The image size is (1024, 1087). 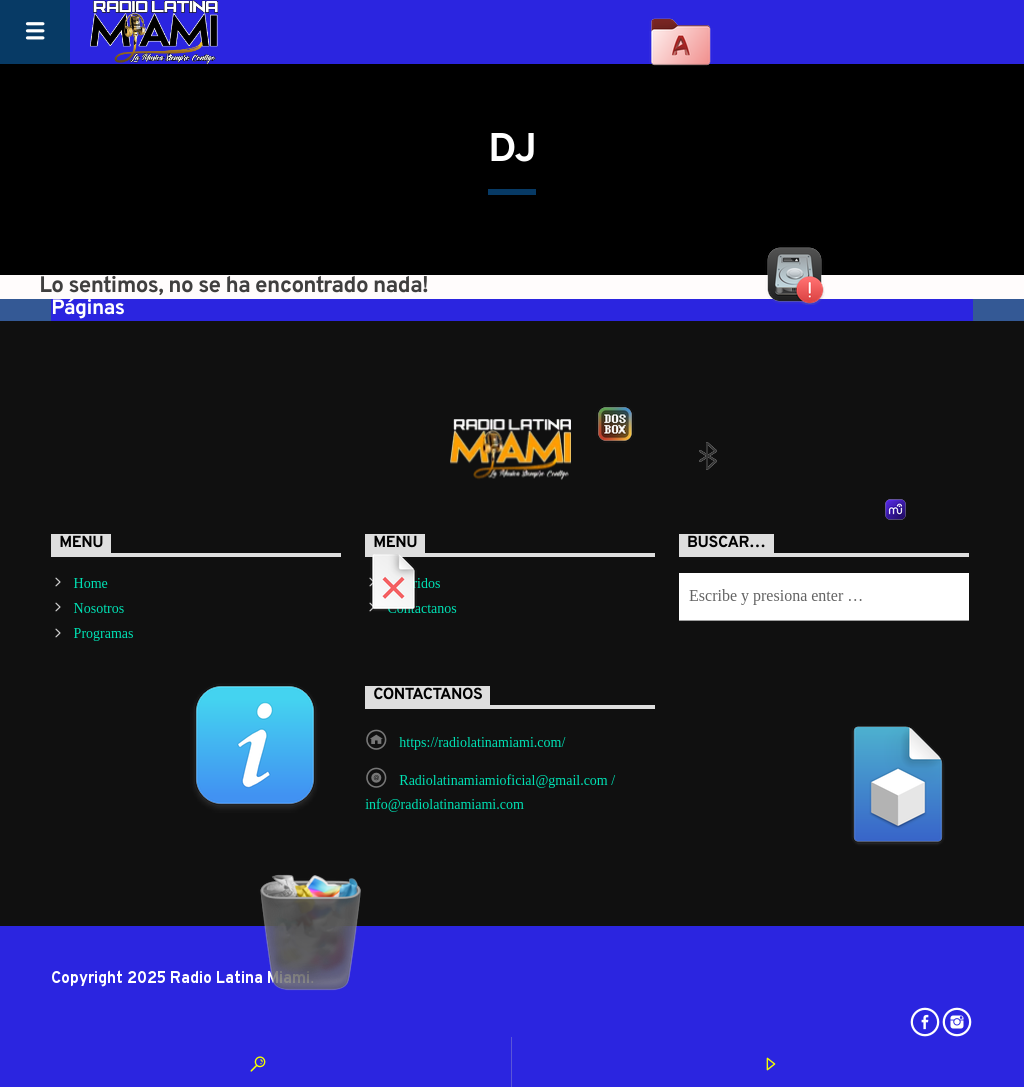 What do you see at coordinates (794, 274) in the screenshot?
I see `disk space warning alert` at bounding box center [794, 274].